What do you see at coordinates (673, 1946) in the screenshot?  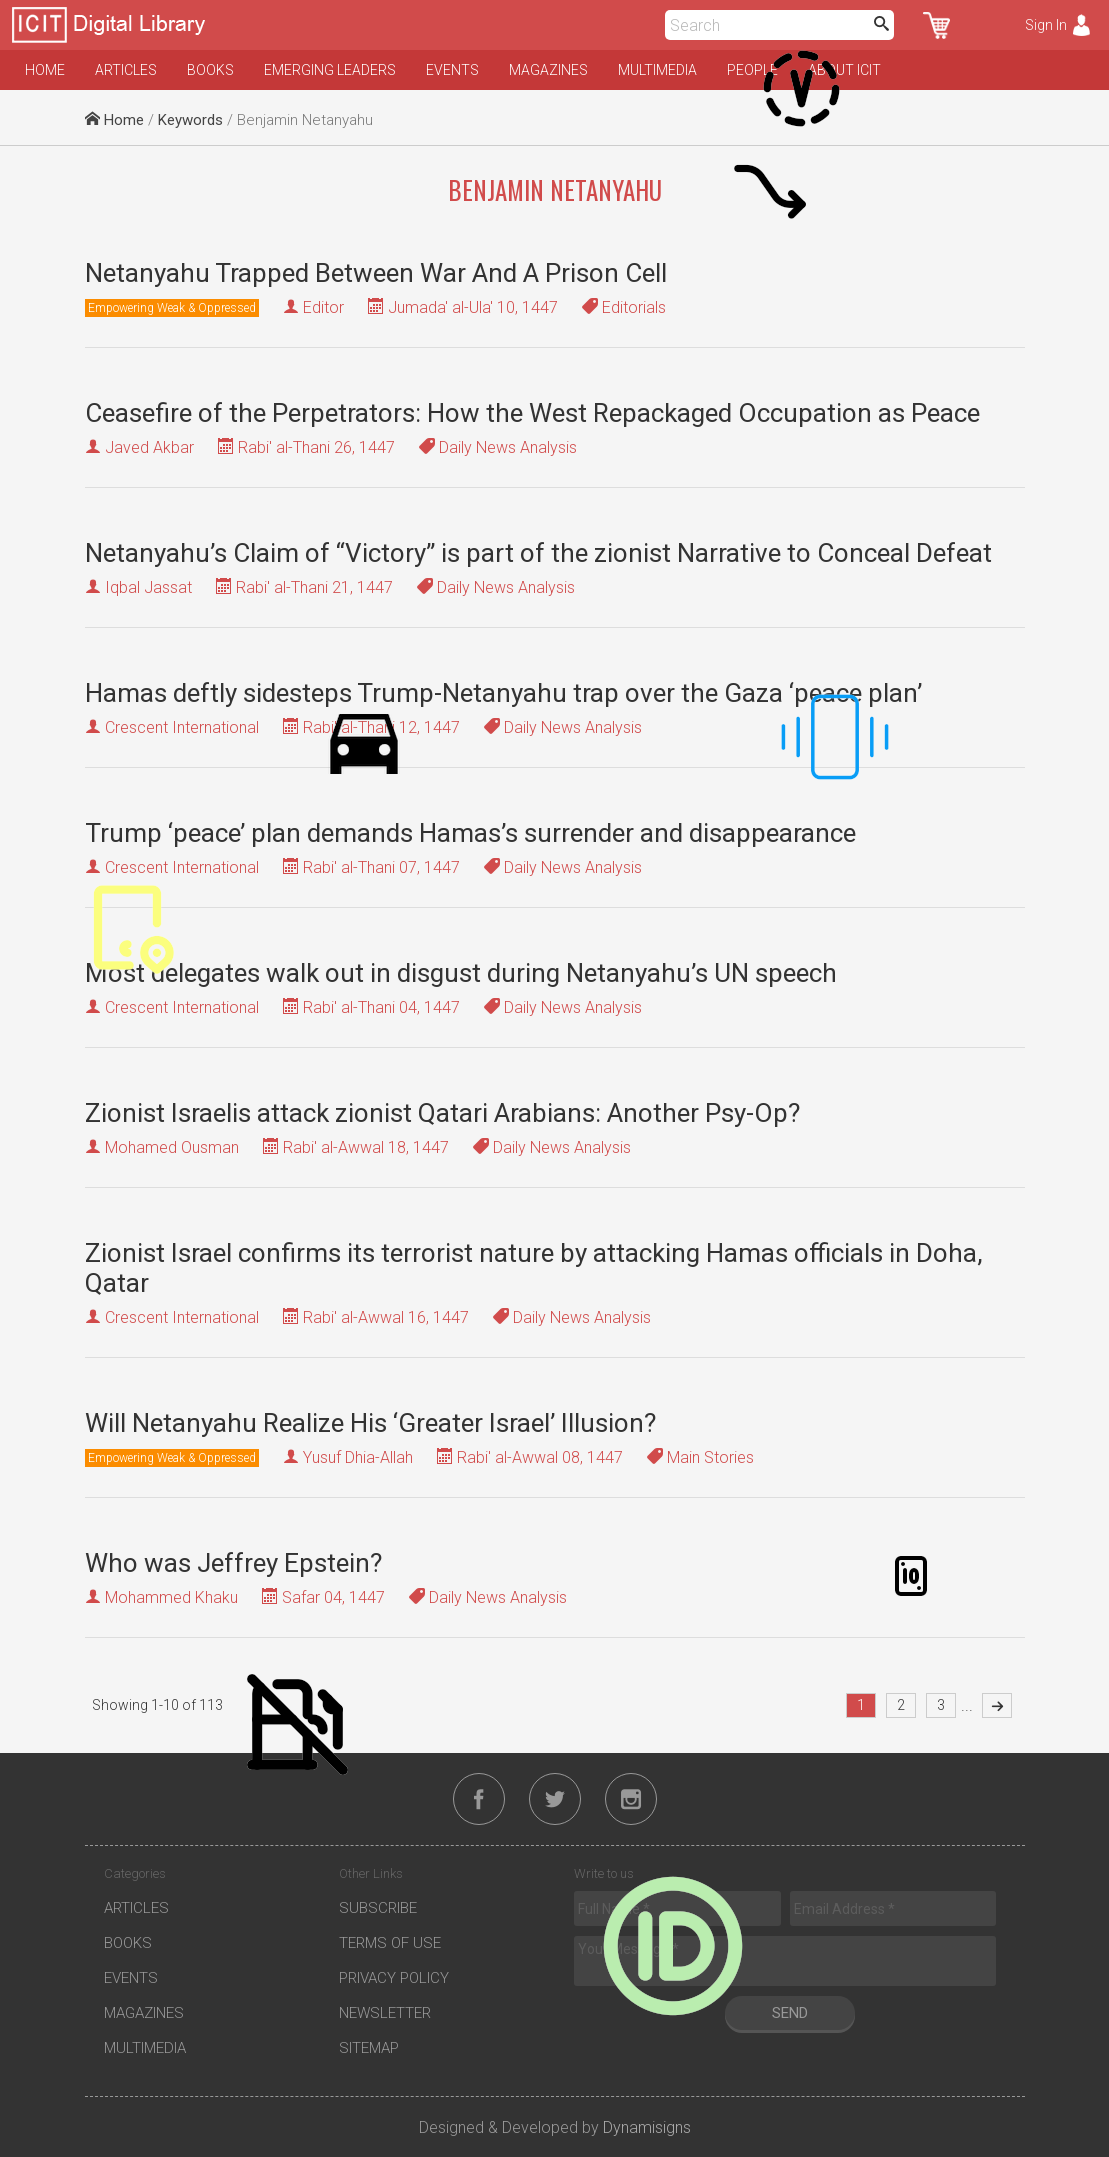 I see `connect to Pushbullet services` at bounding box center [673, 1946].